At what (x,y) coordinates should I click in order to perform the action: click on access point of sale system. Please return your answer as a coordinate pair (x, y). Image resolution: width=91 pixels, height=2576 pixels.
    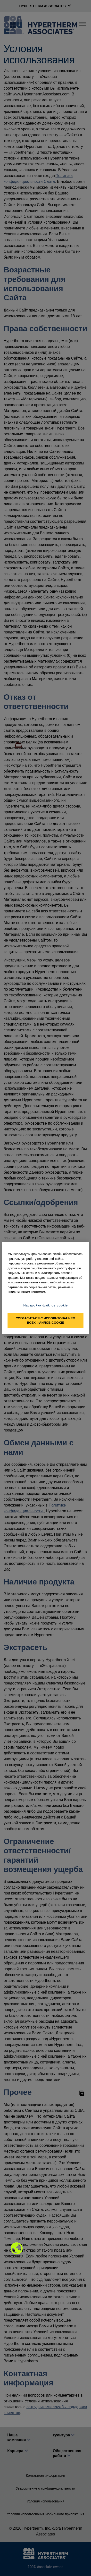
    Looking at the image, I should click on (18, 745).